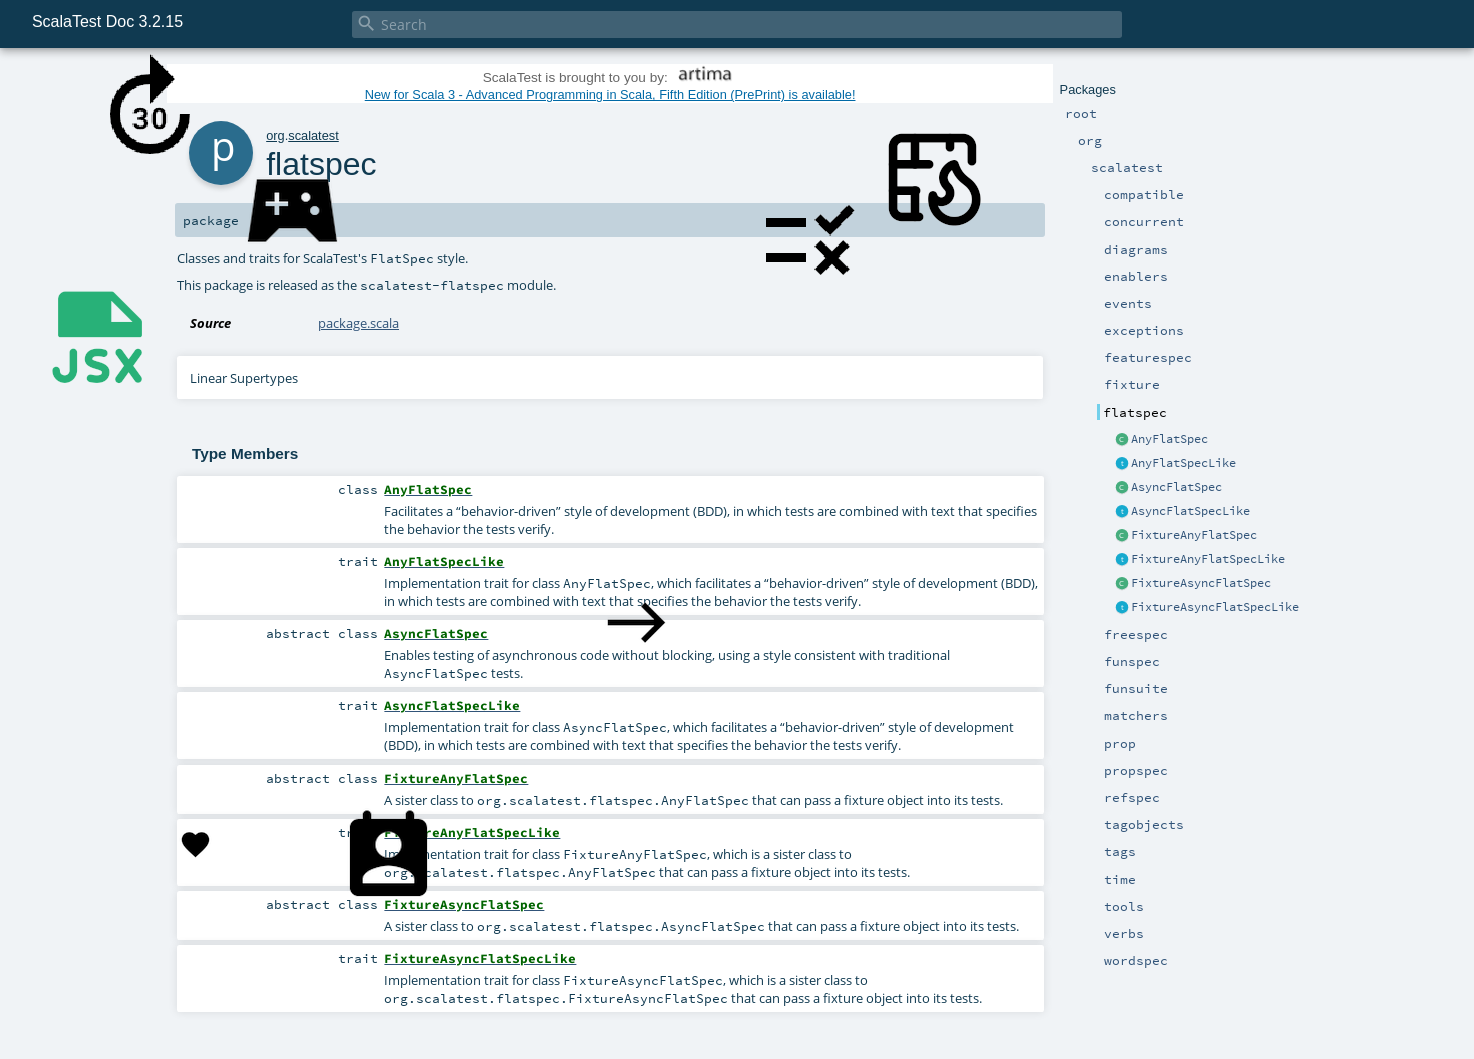  What do you see at coordinates (636, 622) in the screenshot?
I see `navigate to the next item or screen` at bounding box center [636, 622].